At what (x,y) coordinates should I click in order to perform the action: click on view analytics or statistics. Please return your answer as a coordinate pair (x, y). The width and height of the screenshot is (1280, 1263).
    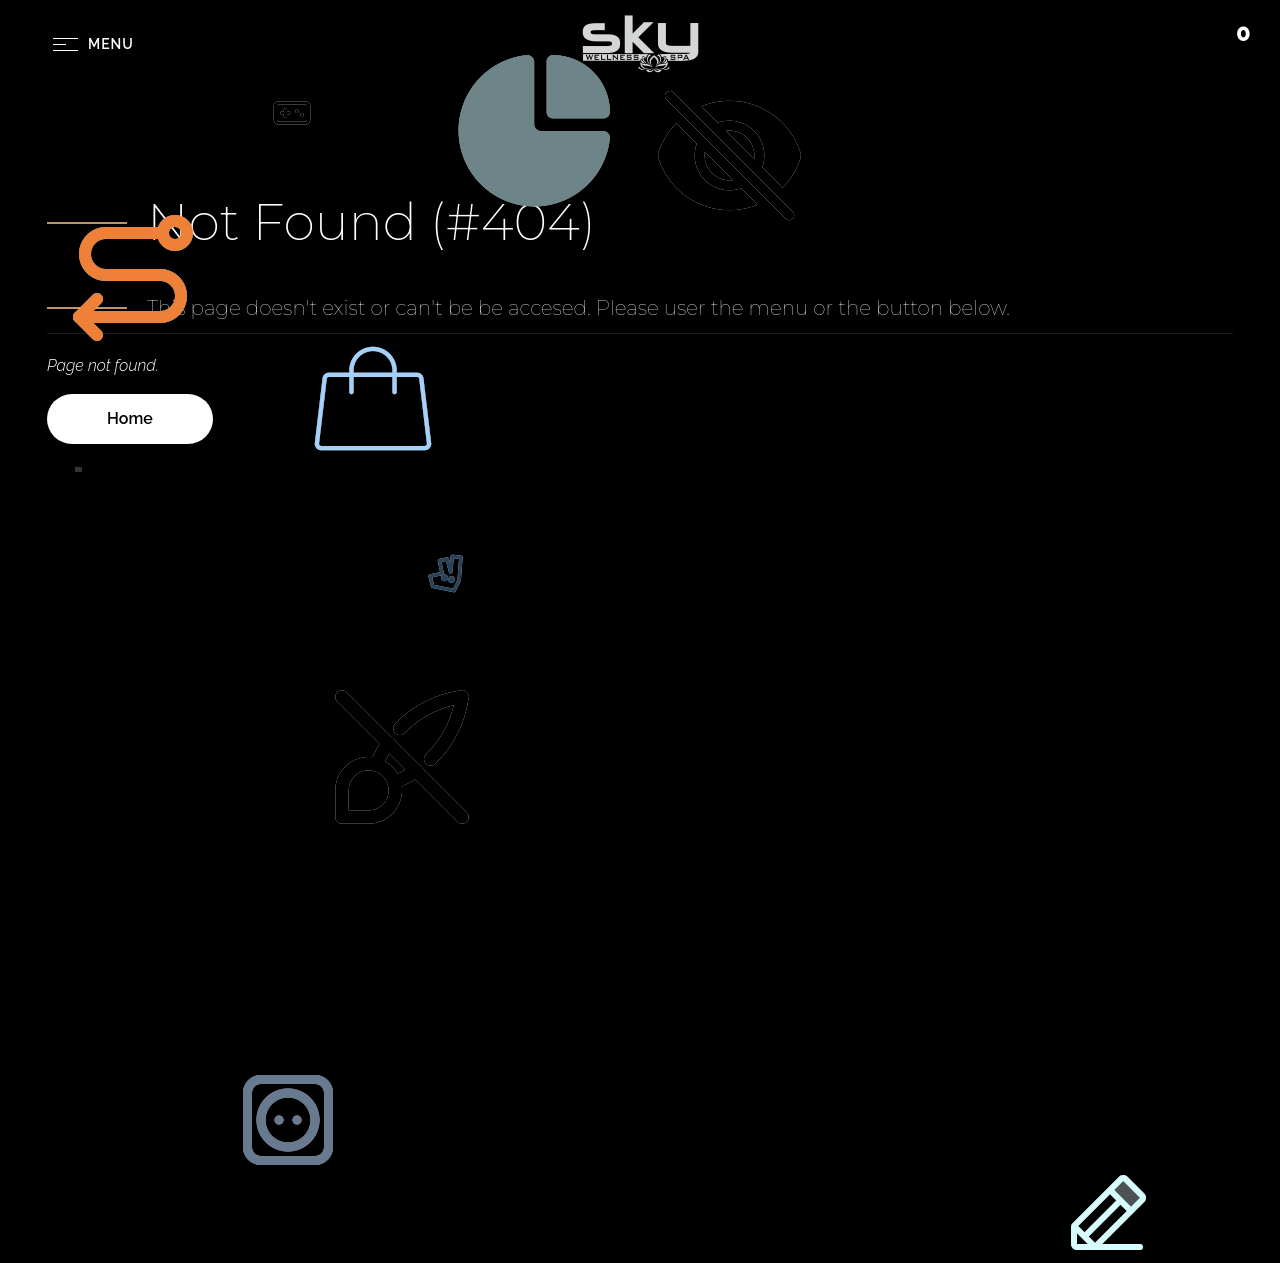
    Looking at the image, I should click on (534, 131).